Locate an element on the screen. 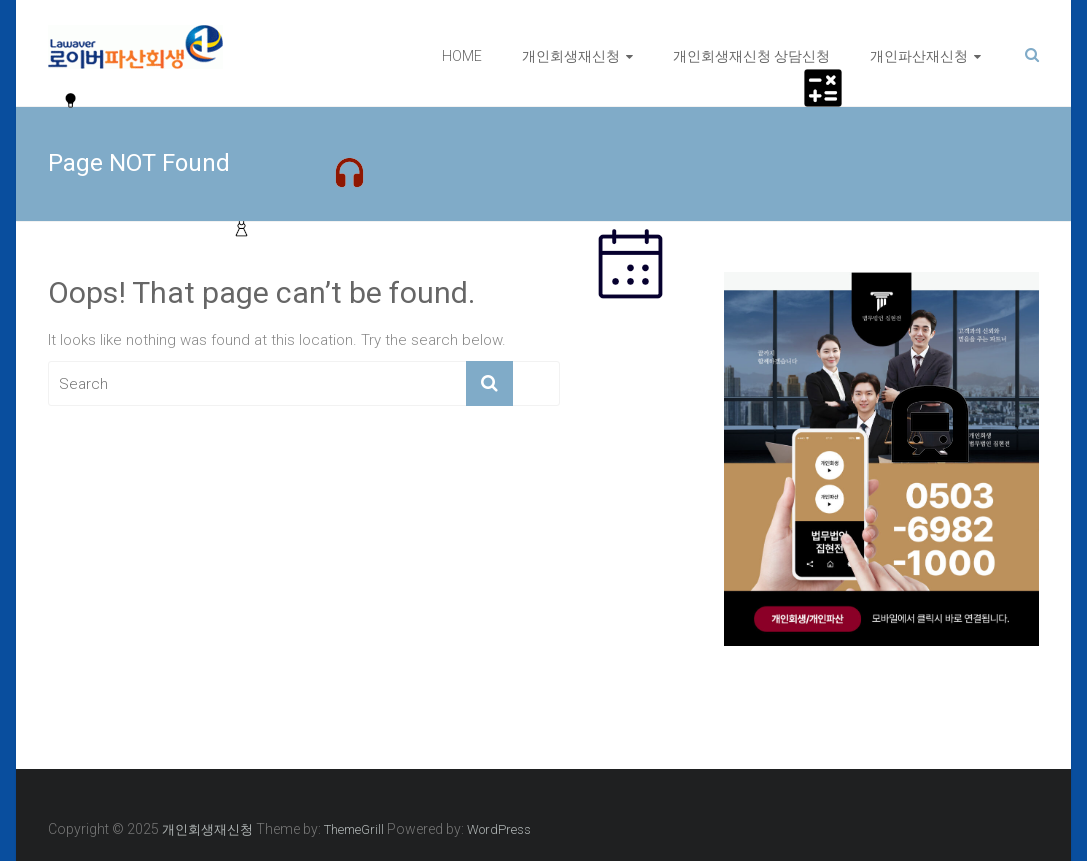 The width and height of the screenshot is (1087, 861). open calculator or math tools is located at coordinates (823, 88).